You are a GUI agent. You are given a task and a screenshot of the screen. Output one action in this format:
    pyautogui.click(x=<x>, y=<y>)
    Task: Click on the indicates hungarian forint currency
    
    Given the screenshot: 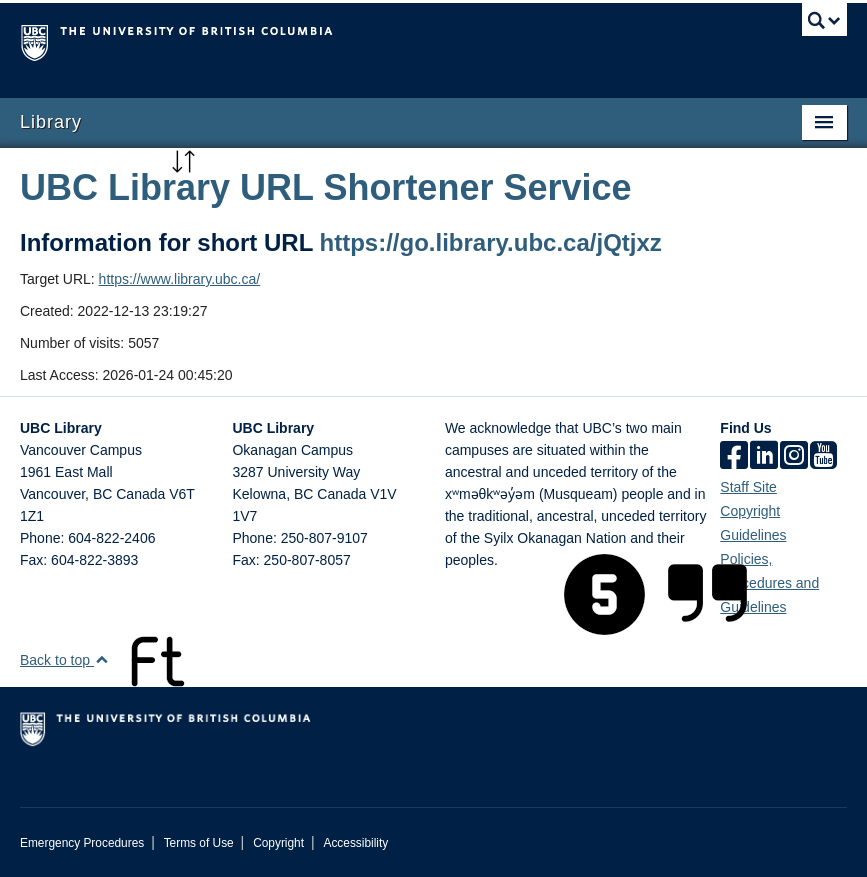 What is the action you would take?
    pyautogui.click(x=158, y=663)
    